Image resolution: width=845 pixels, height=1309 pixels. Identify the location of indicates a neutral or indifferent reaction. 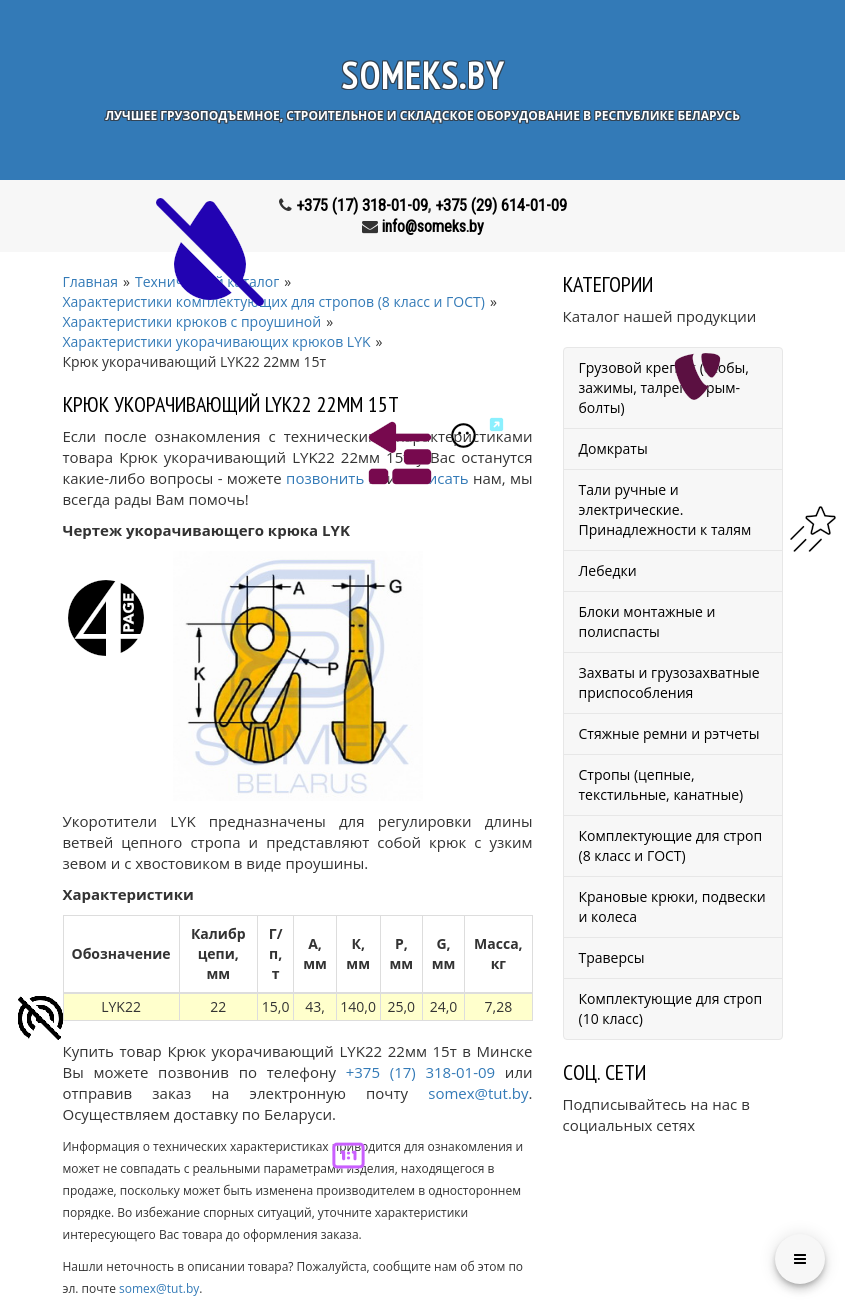
(463, 435).